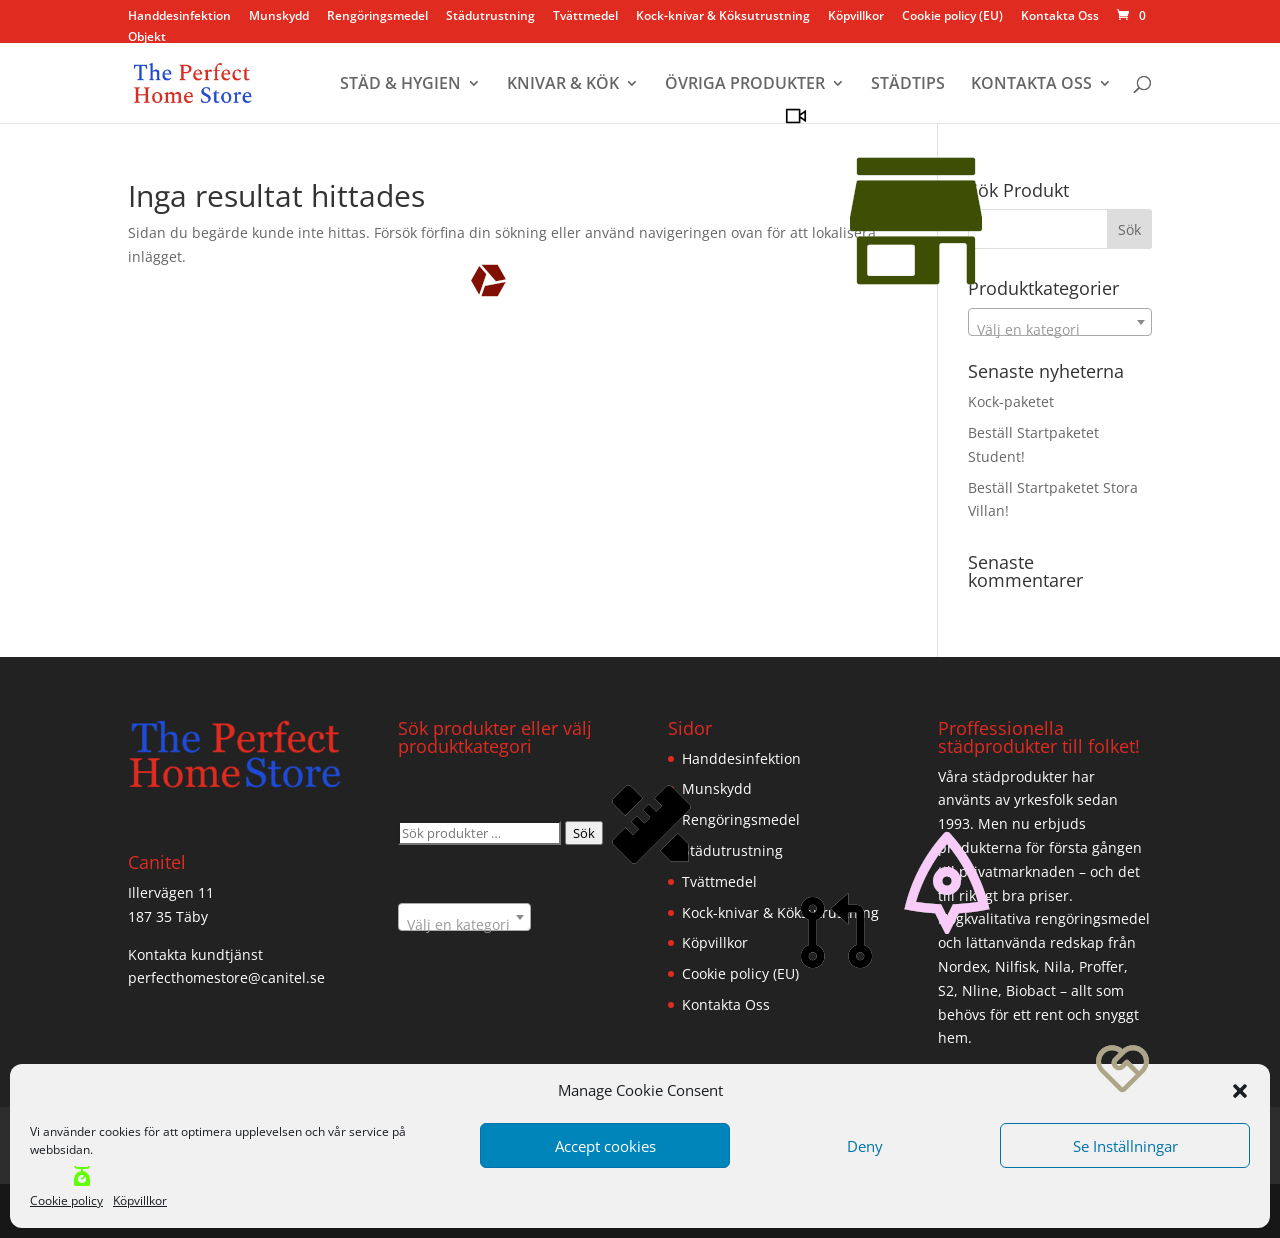 The height and width of the screenshot is (1238, 1280). I want to click on launch or explore a space-themed app, so click(947, 881).